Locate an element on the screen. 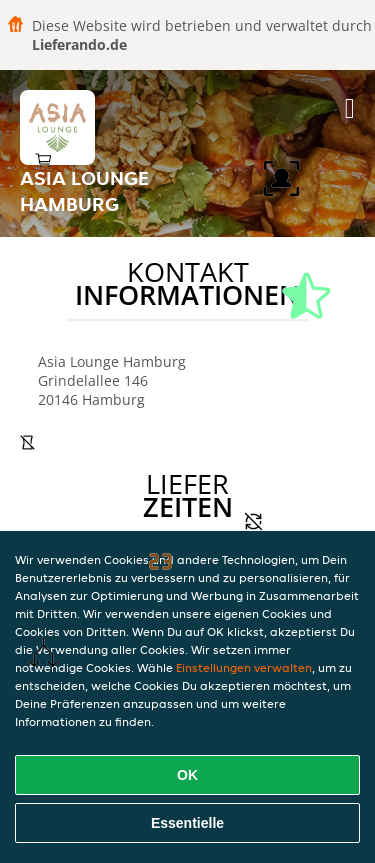  focus on current user profile is located at coordinates (281, 178).